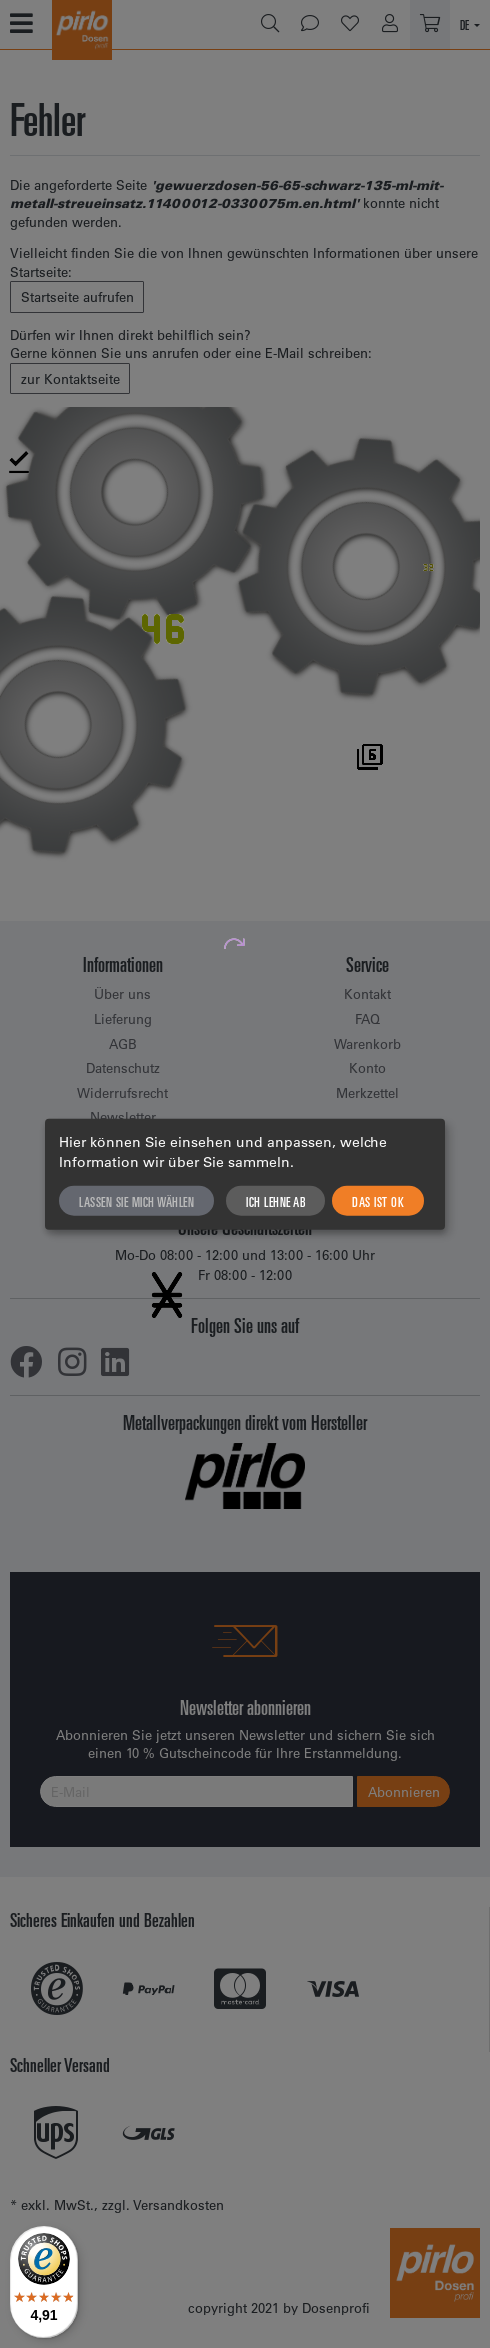 Image resolution: width=490 pixels, height=2348 pixels. I want to click on displays the number 46 as a label or badge, so click(163, 629).